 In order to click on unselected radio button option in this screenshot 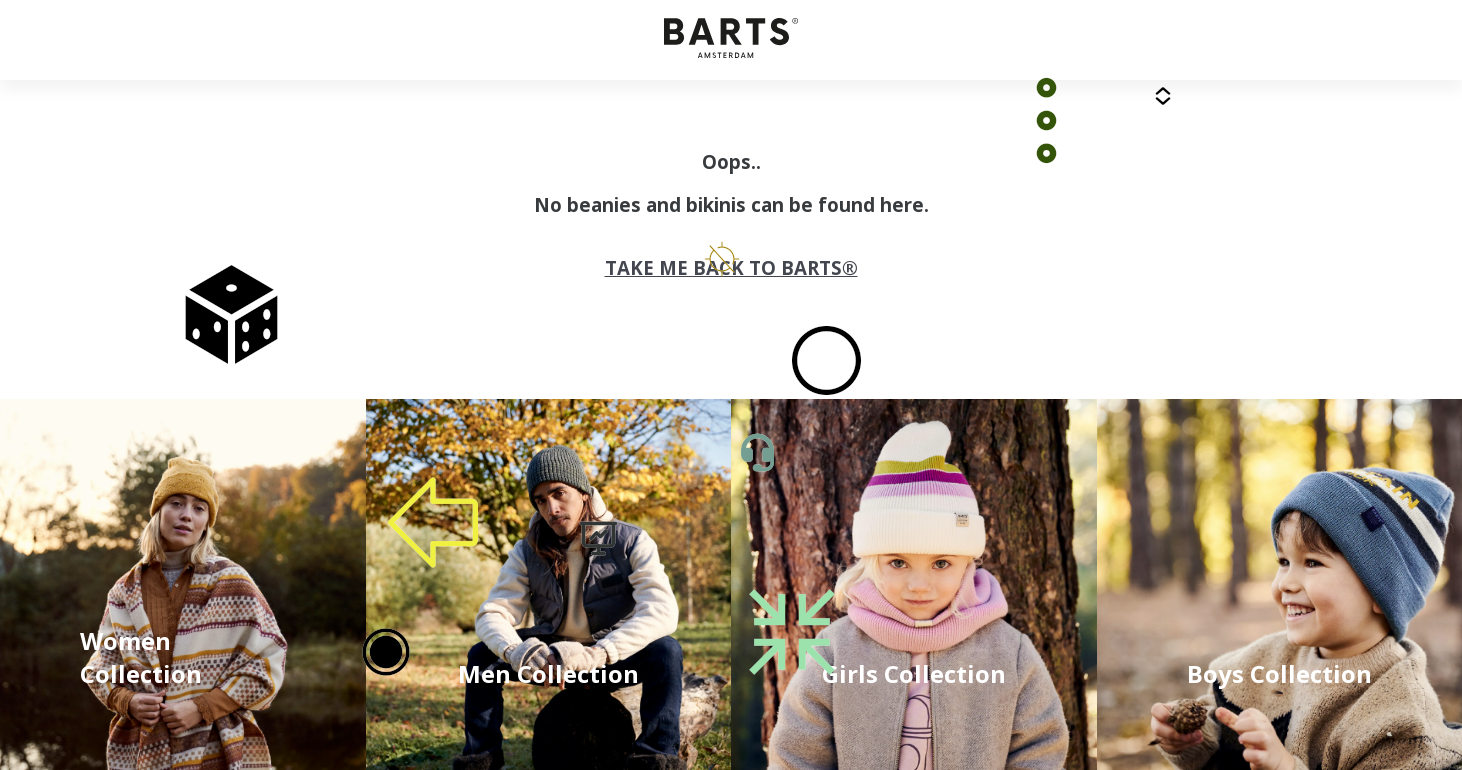, I will do `click(826, 360)`.